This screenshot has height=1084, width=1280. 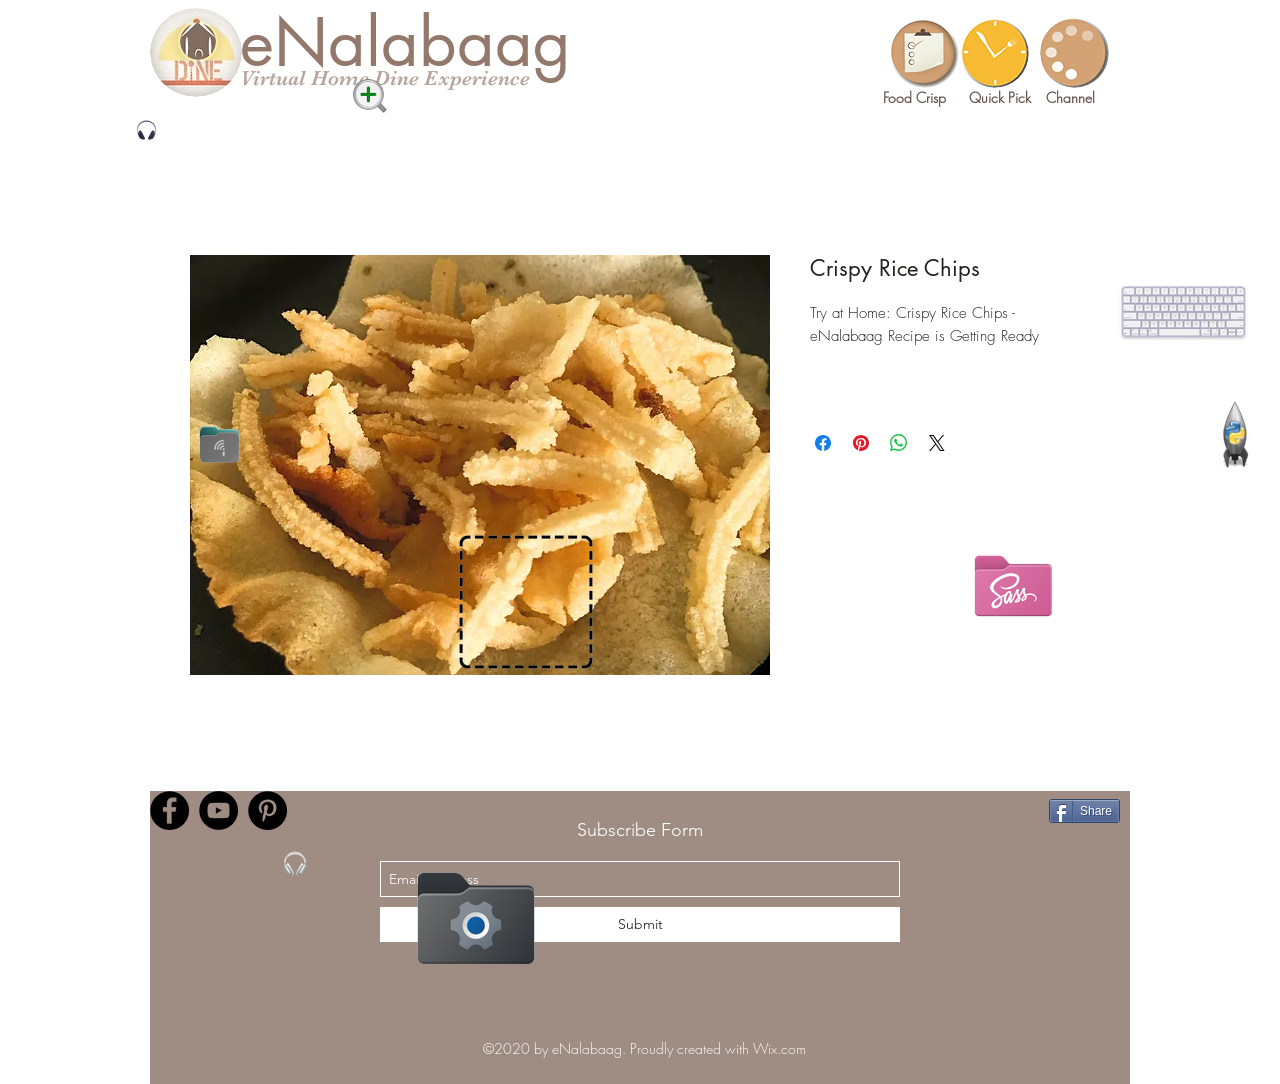 What do you see at coordinates (526, 602) in the screenshot?
I see `indicates content not yet loaded` at bounding box center [526, 602].